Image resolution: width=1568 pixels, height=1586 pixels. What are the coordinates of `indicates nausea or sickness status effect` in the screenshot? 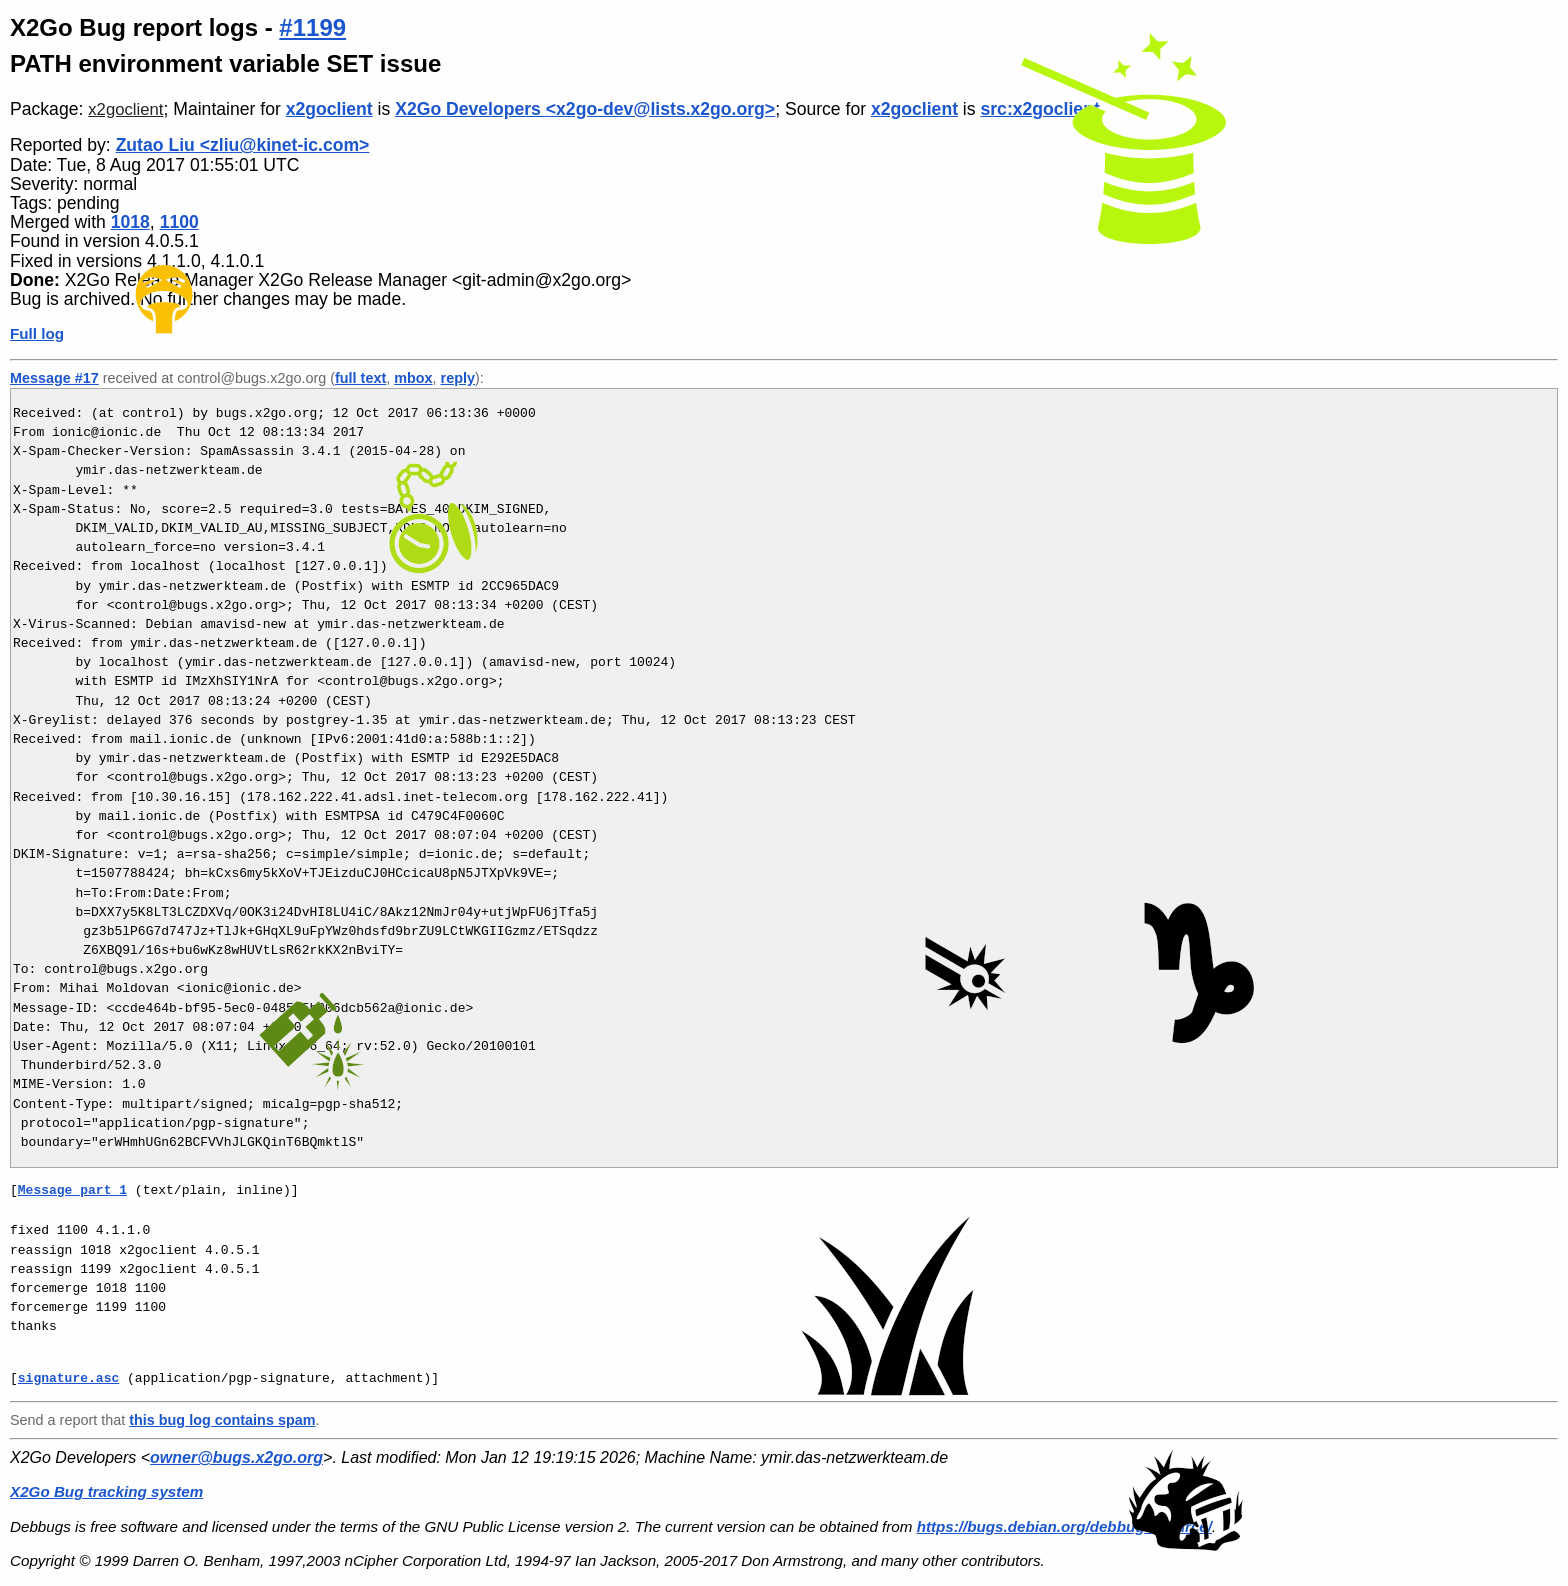 It's located at (164, 299).